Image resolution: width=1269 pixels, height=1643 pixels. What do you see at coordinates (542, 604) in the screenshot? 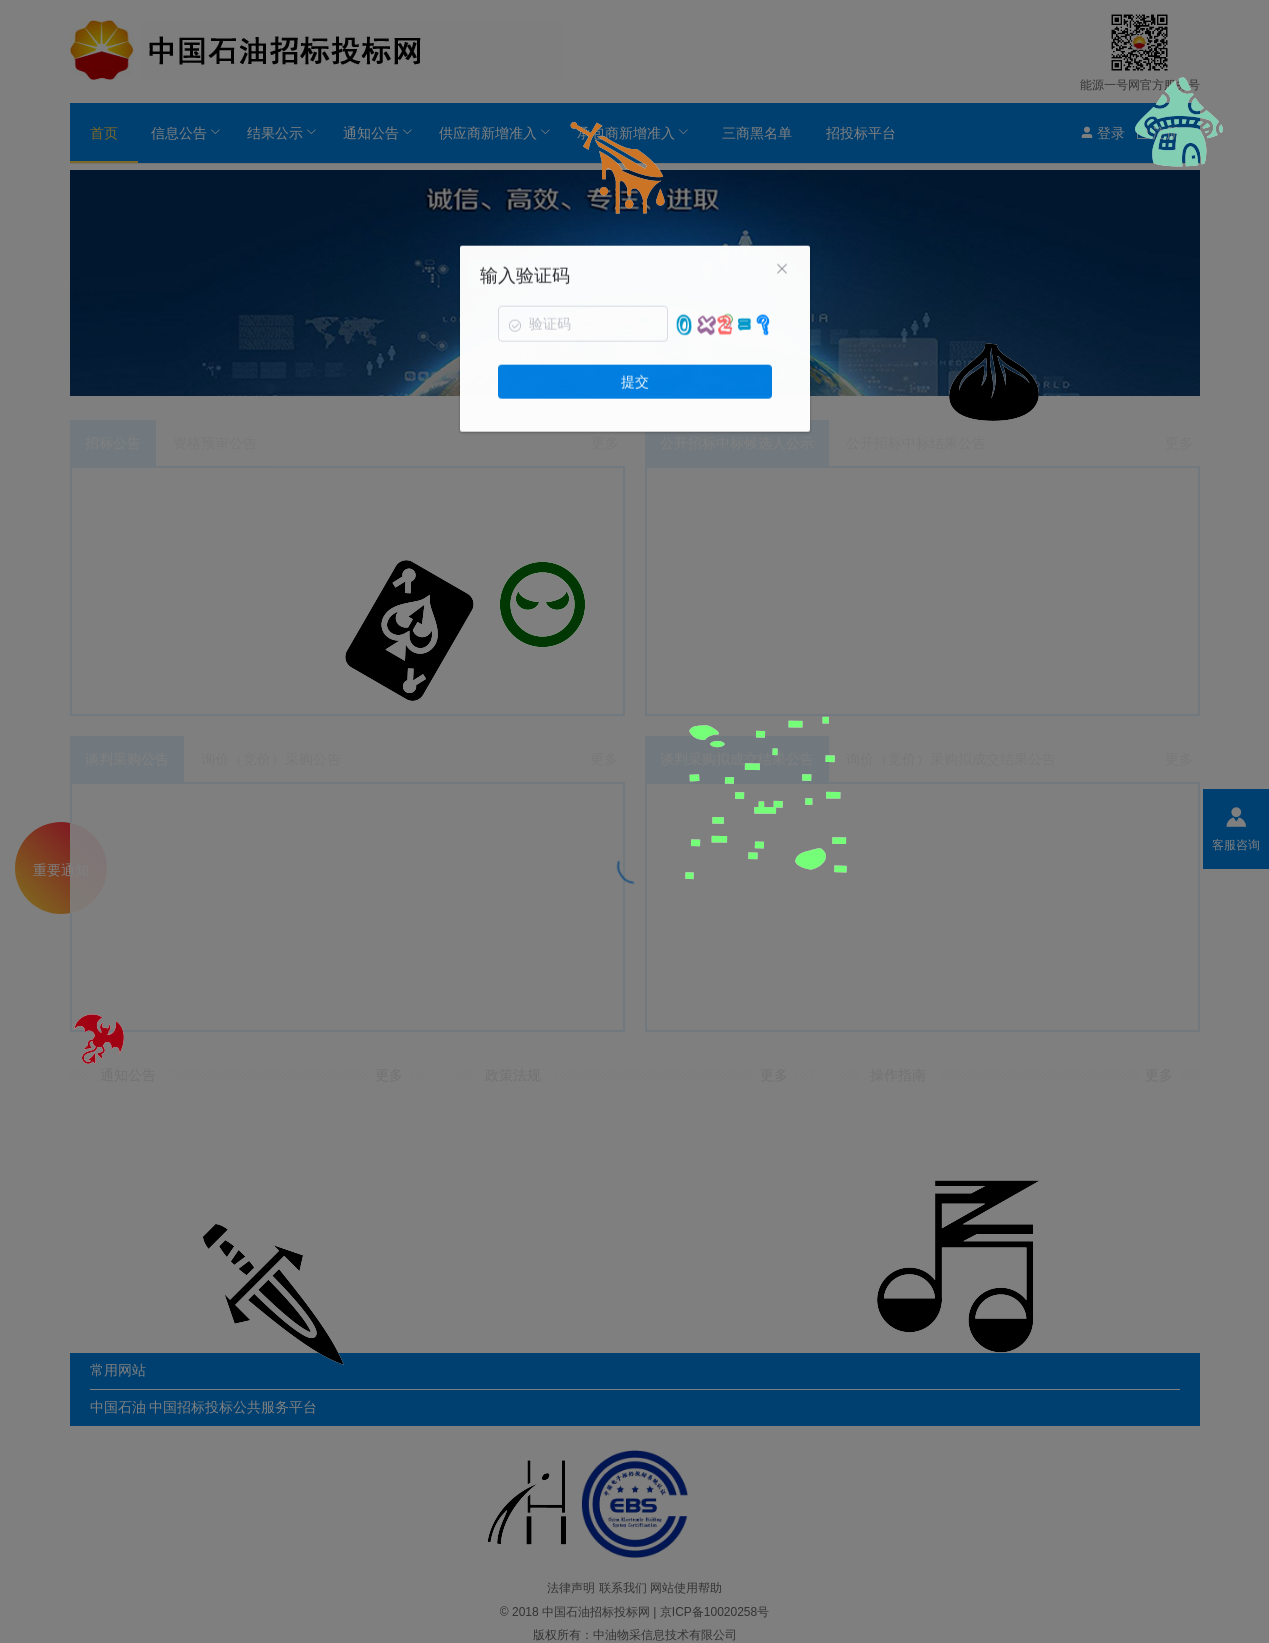
I see `indicates overkill or excessive damage in gameplay` at bounding box center [542, 604].